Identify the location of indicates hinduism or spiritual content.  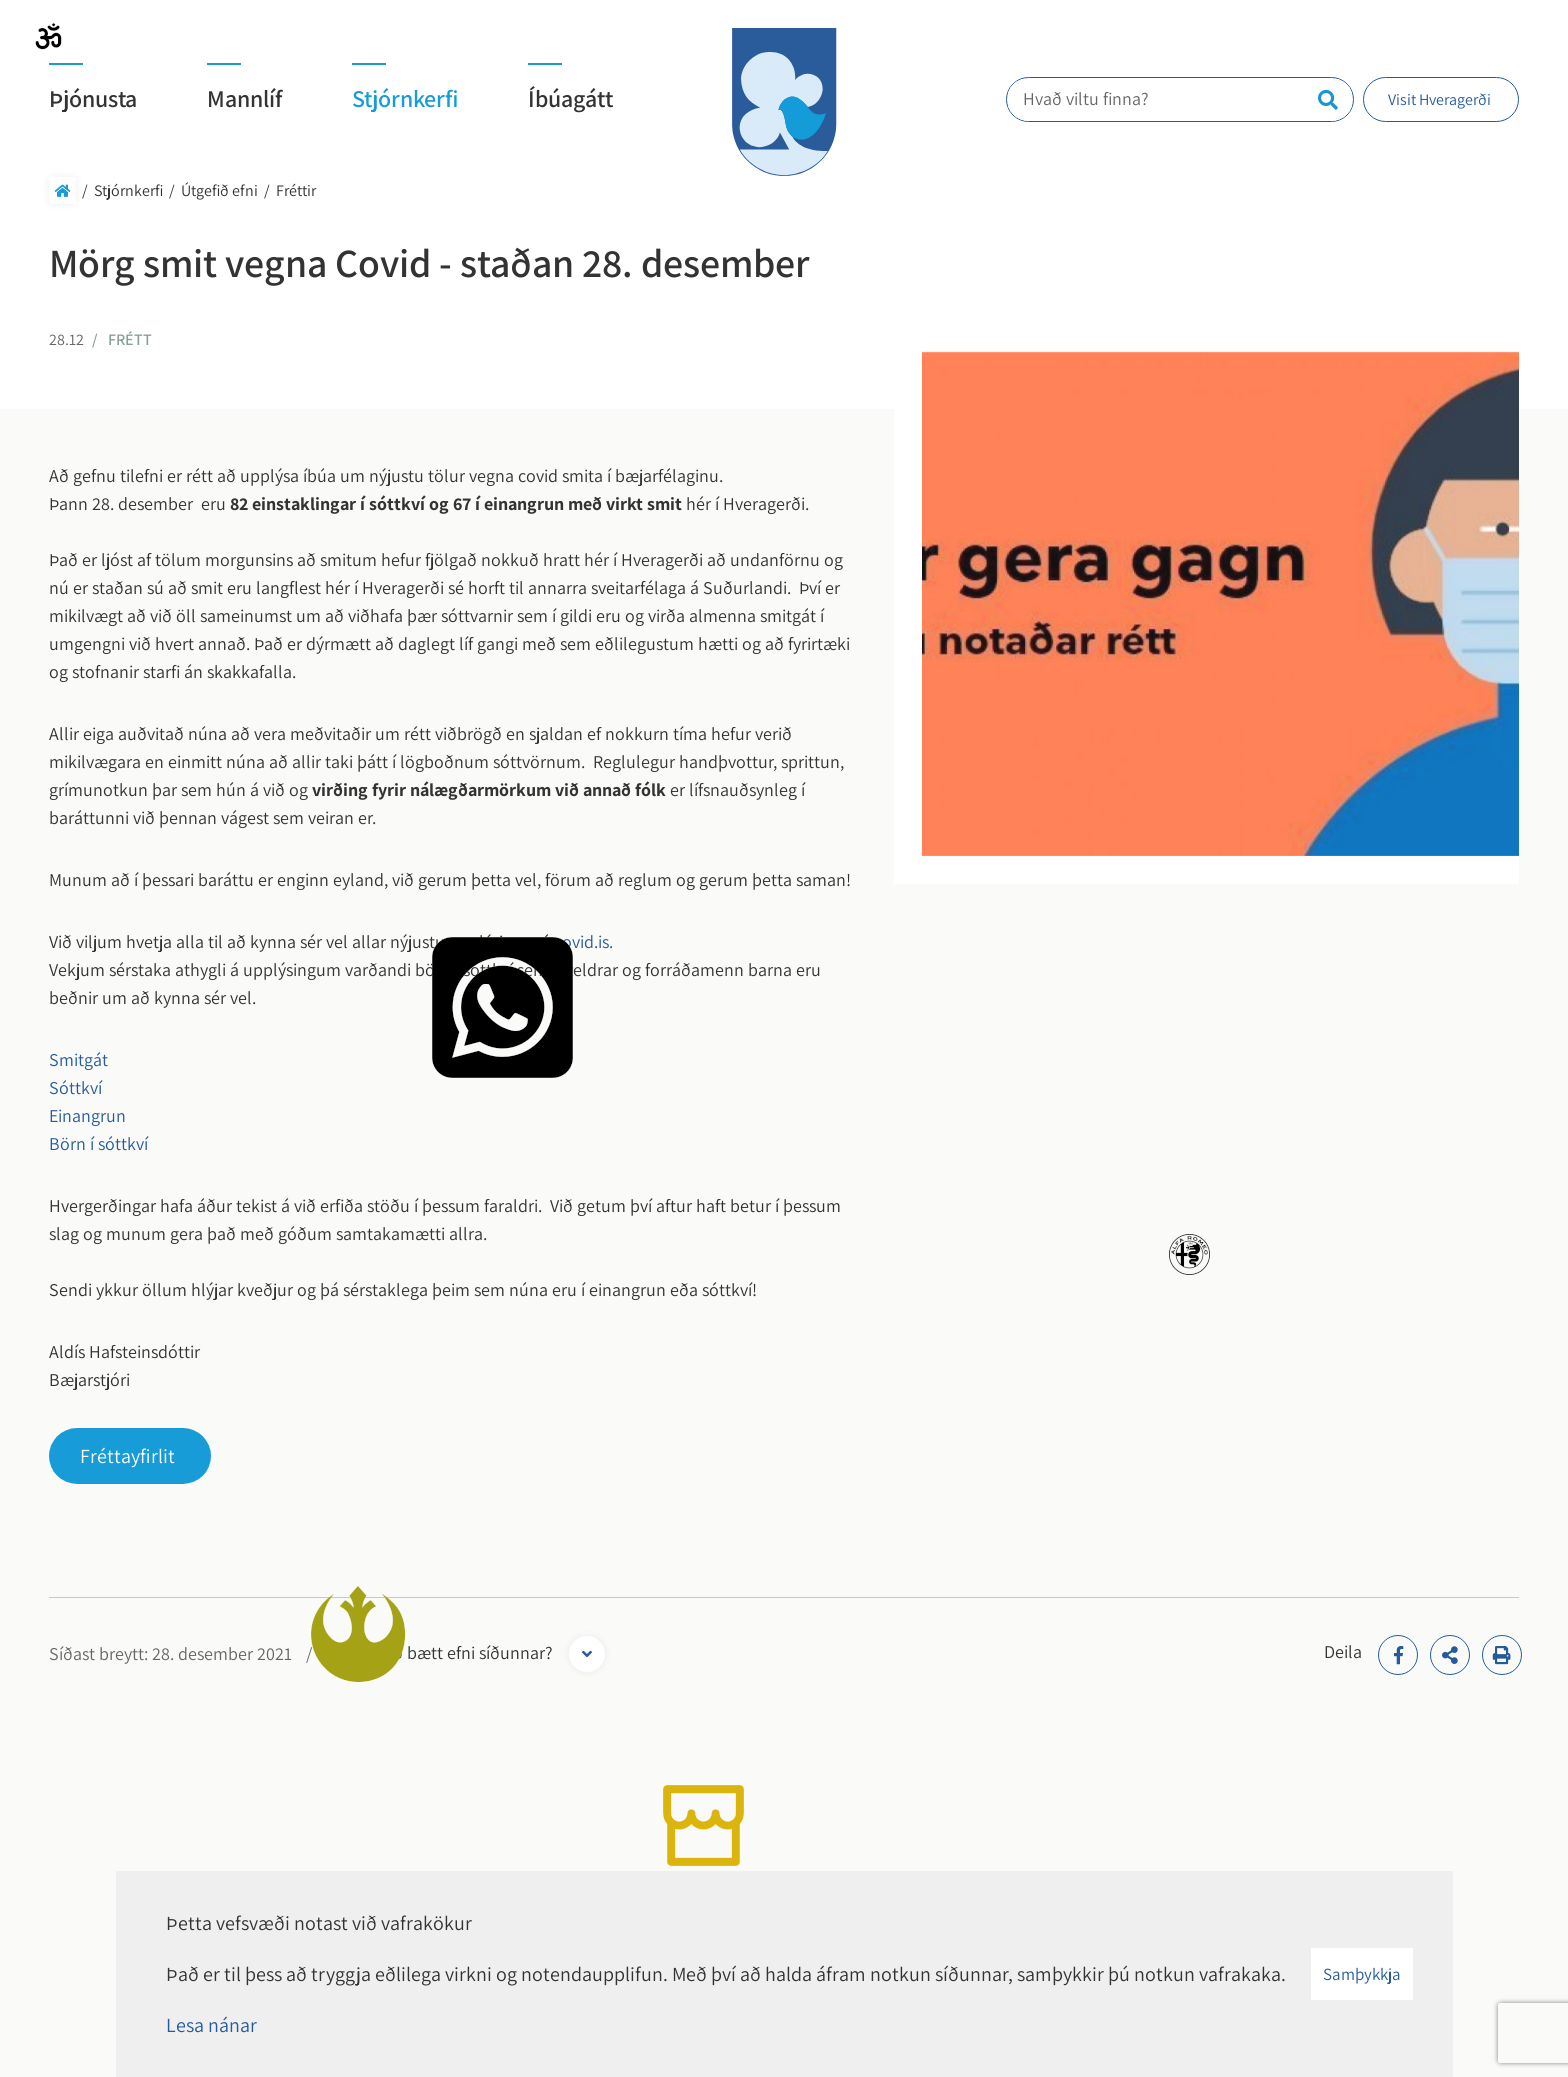
(48, 36).